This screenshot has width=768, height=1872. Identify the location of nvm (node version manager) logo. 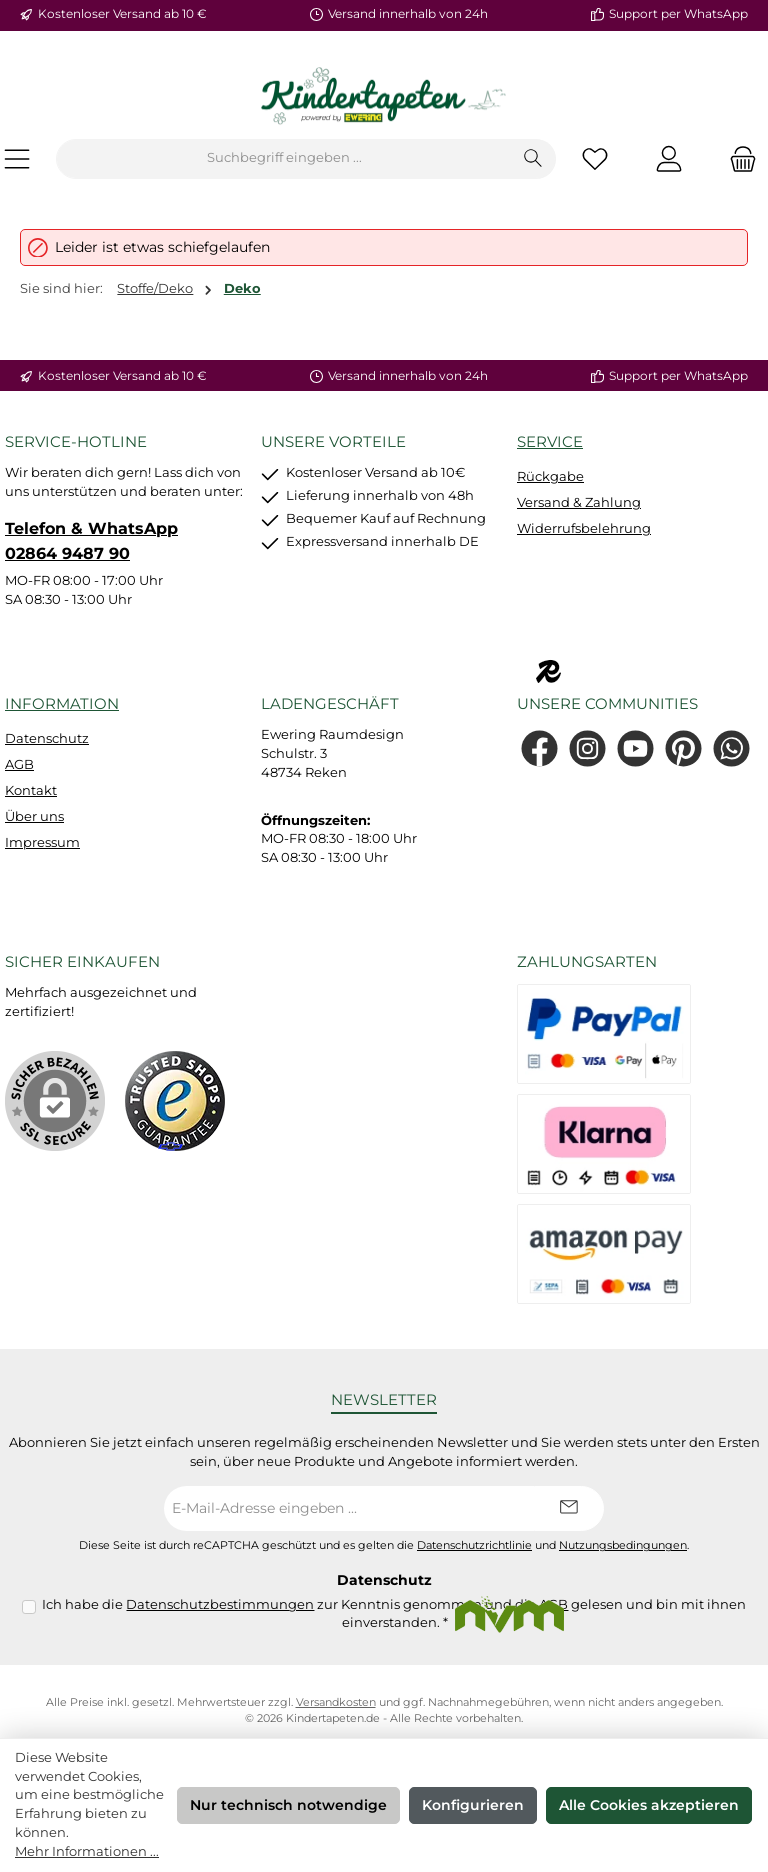
(509, 1614).